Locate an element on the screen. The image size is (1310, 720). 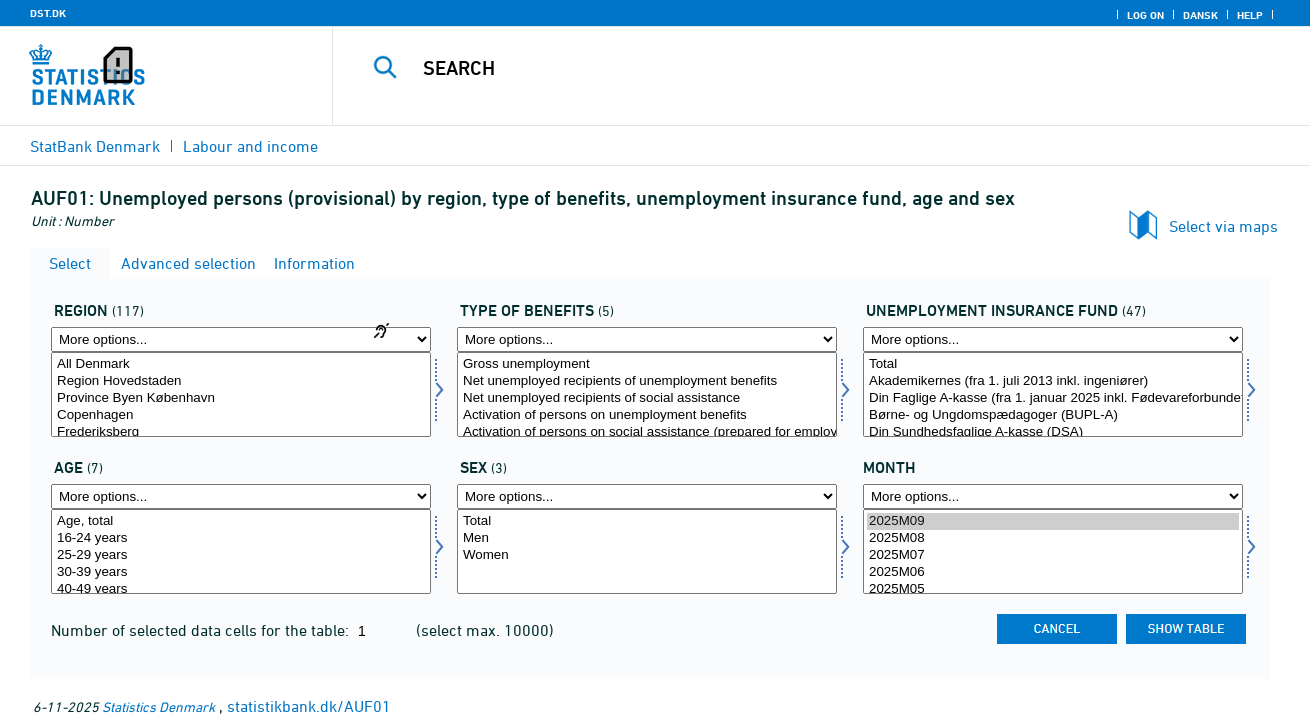
indicates deaf or hard of hearing accessibility option is located at coordinates (381, 330).